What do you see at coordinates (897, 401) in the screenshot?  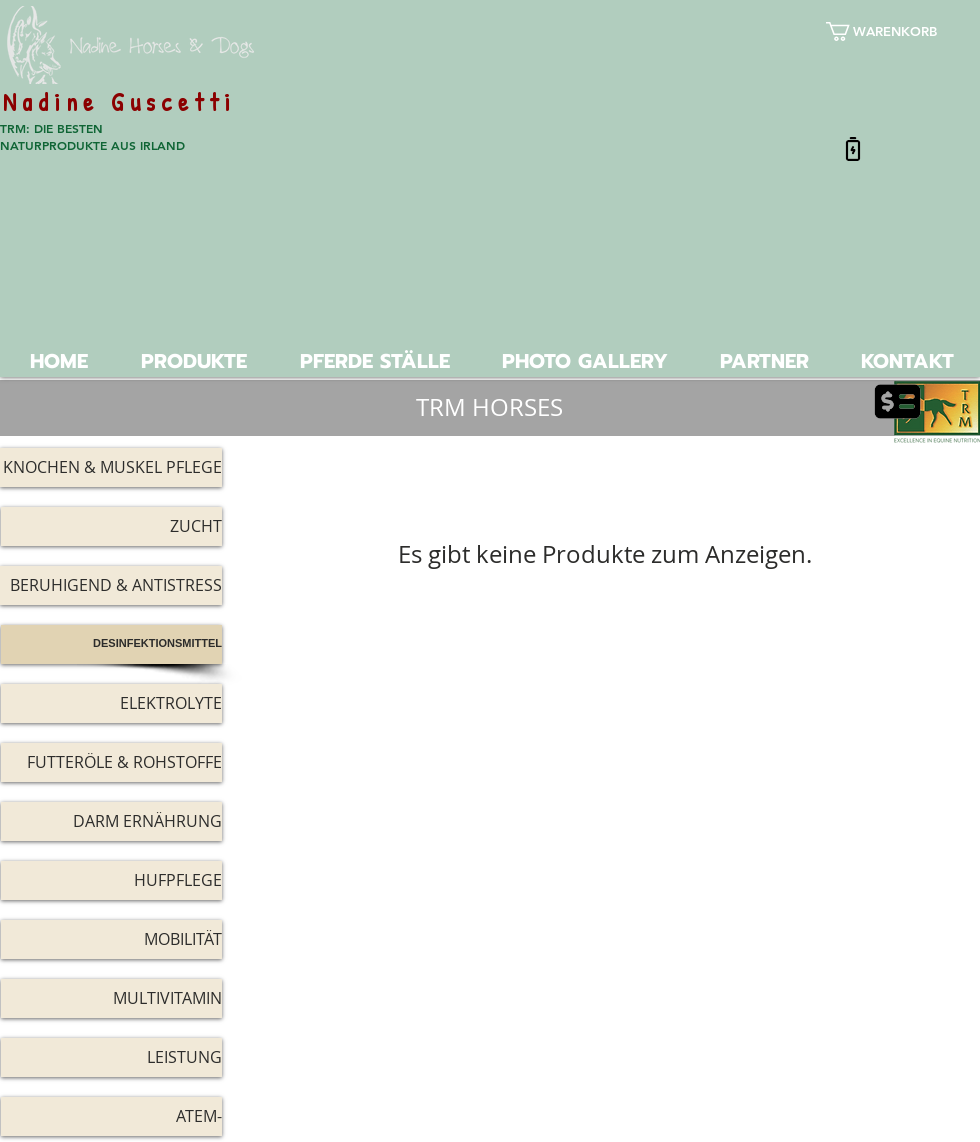 I see `view payment or check details` at bounding box center [897, 401].